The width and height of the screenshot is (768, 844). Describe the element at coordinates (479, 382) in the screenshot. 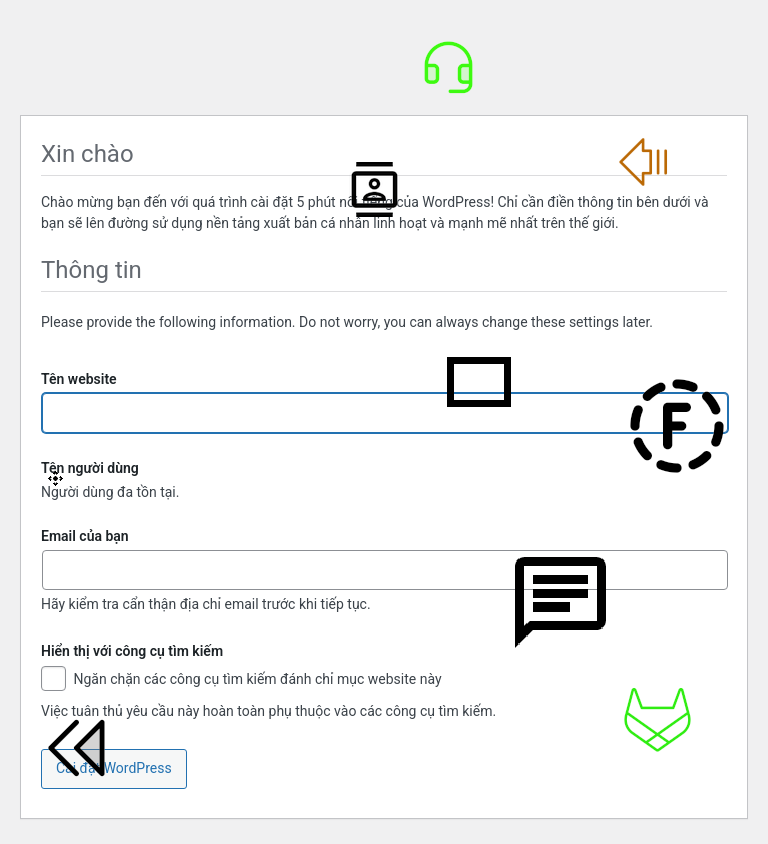

I see `crop image to landscape orientation` at that location.